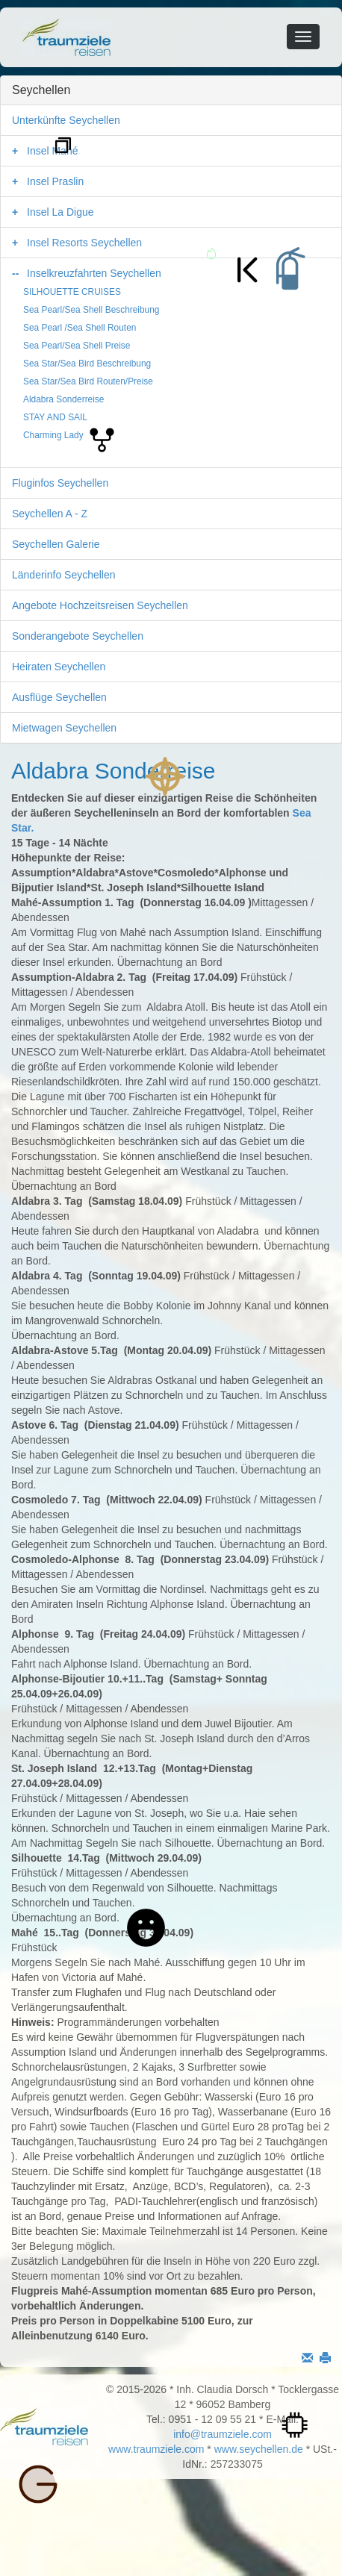  I want to click on copy to clipboard, so click(63, 145).